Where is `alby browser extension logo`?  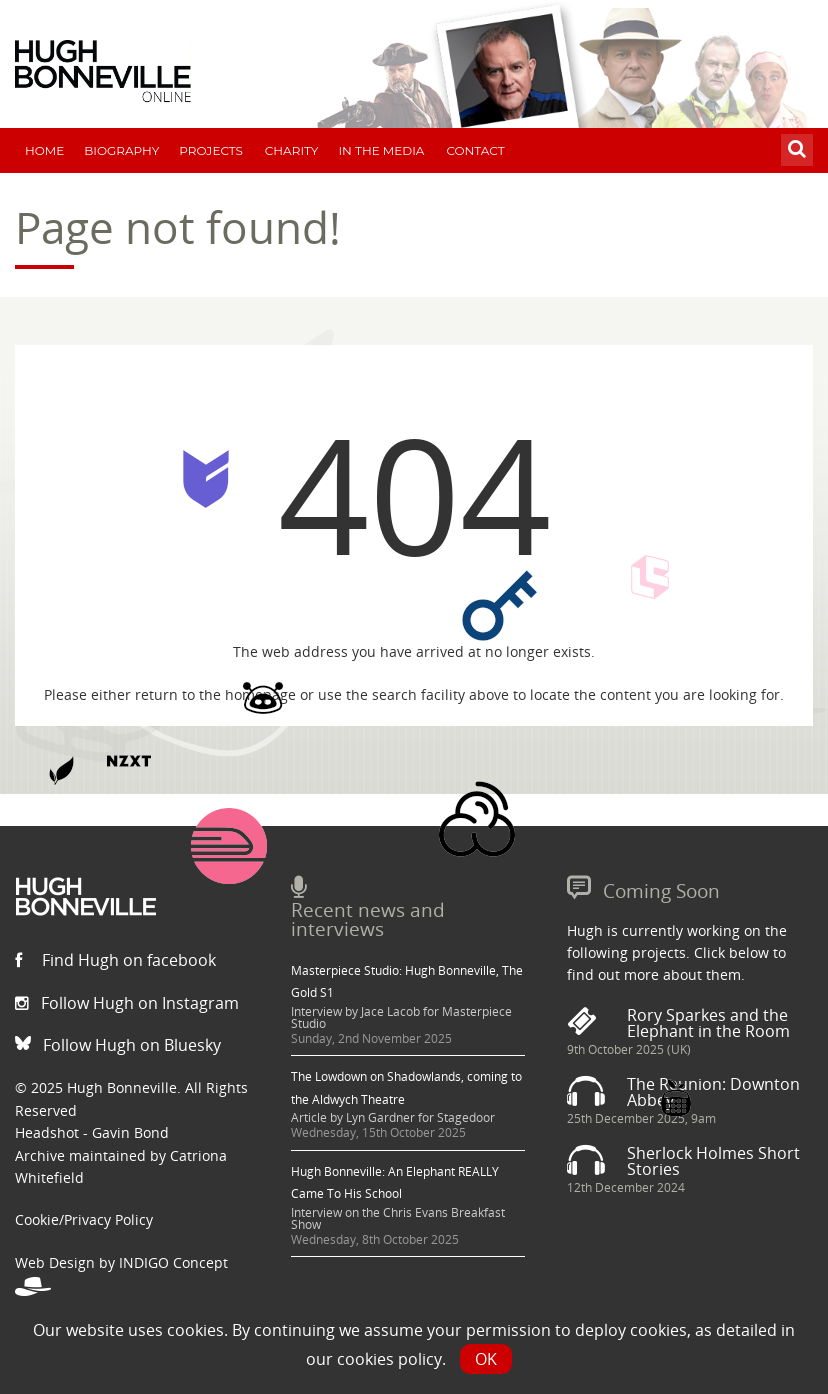 alby browser extension logo is located at coordinates (263, 698).